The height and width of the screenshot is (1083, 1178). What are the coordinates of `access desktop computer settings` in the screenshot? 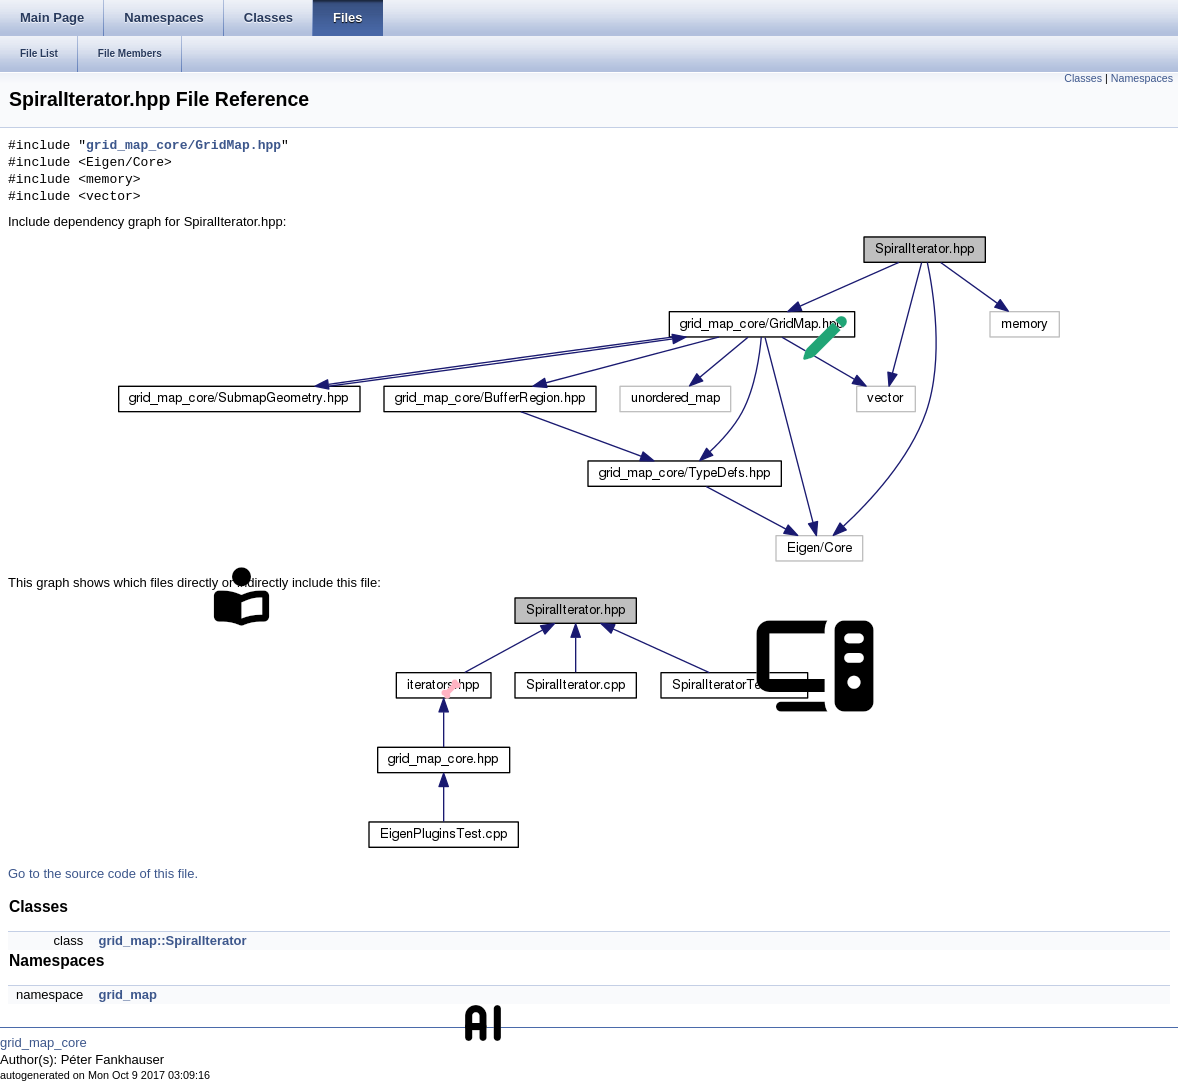 It's located at (815, 666).